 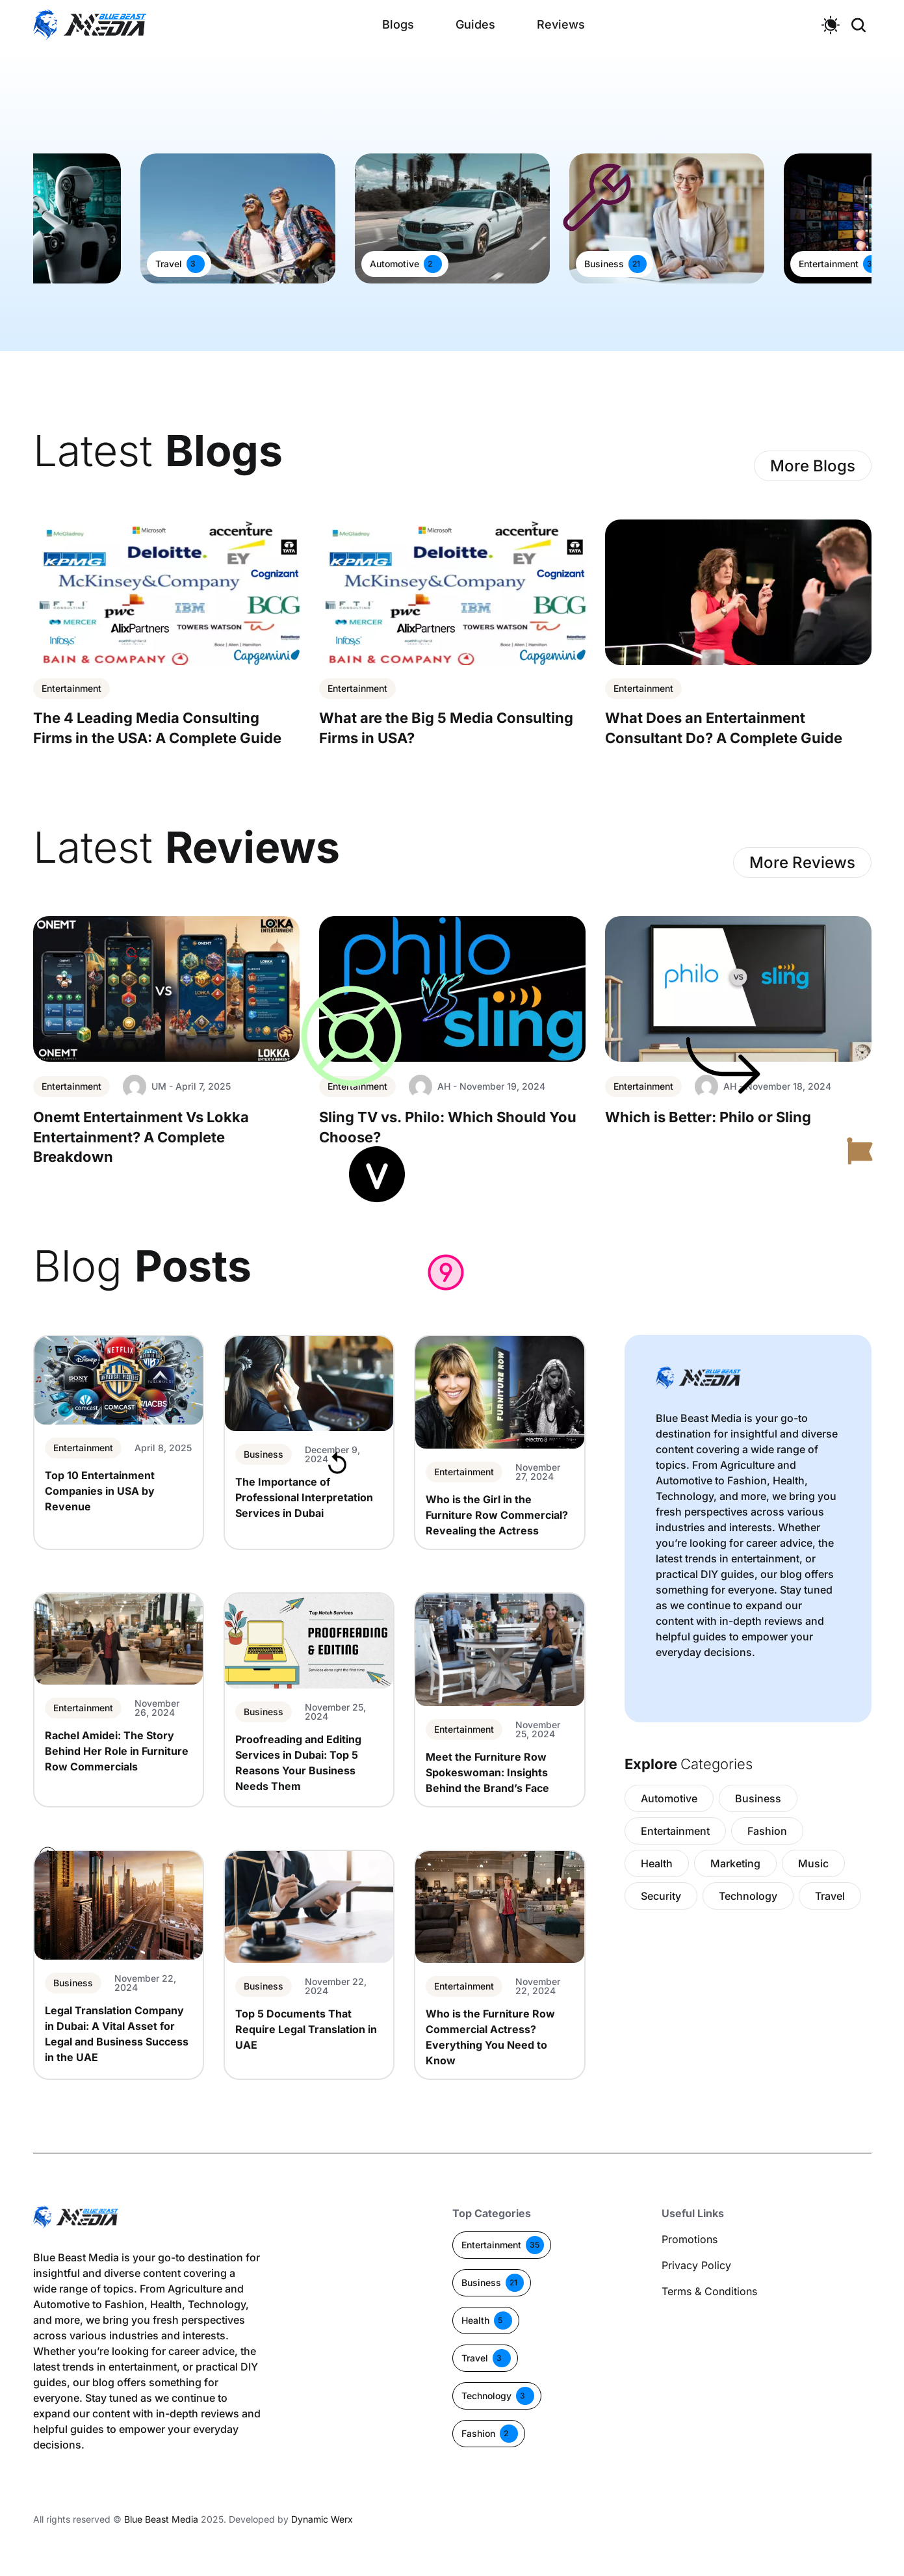 What do you see at coordinates (446, 1272) in the screenshot?
I see `indicates step 9 in a multi-step process` at bounding box center [446, 1272].